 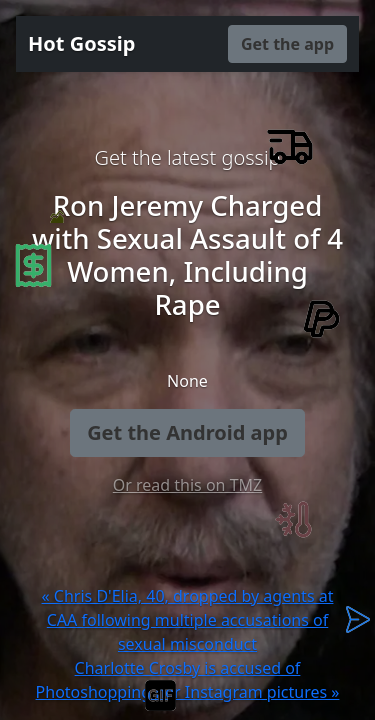 I want to click on indicates cold temperature or freezing conditions, so click(x=293, y=519).